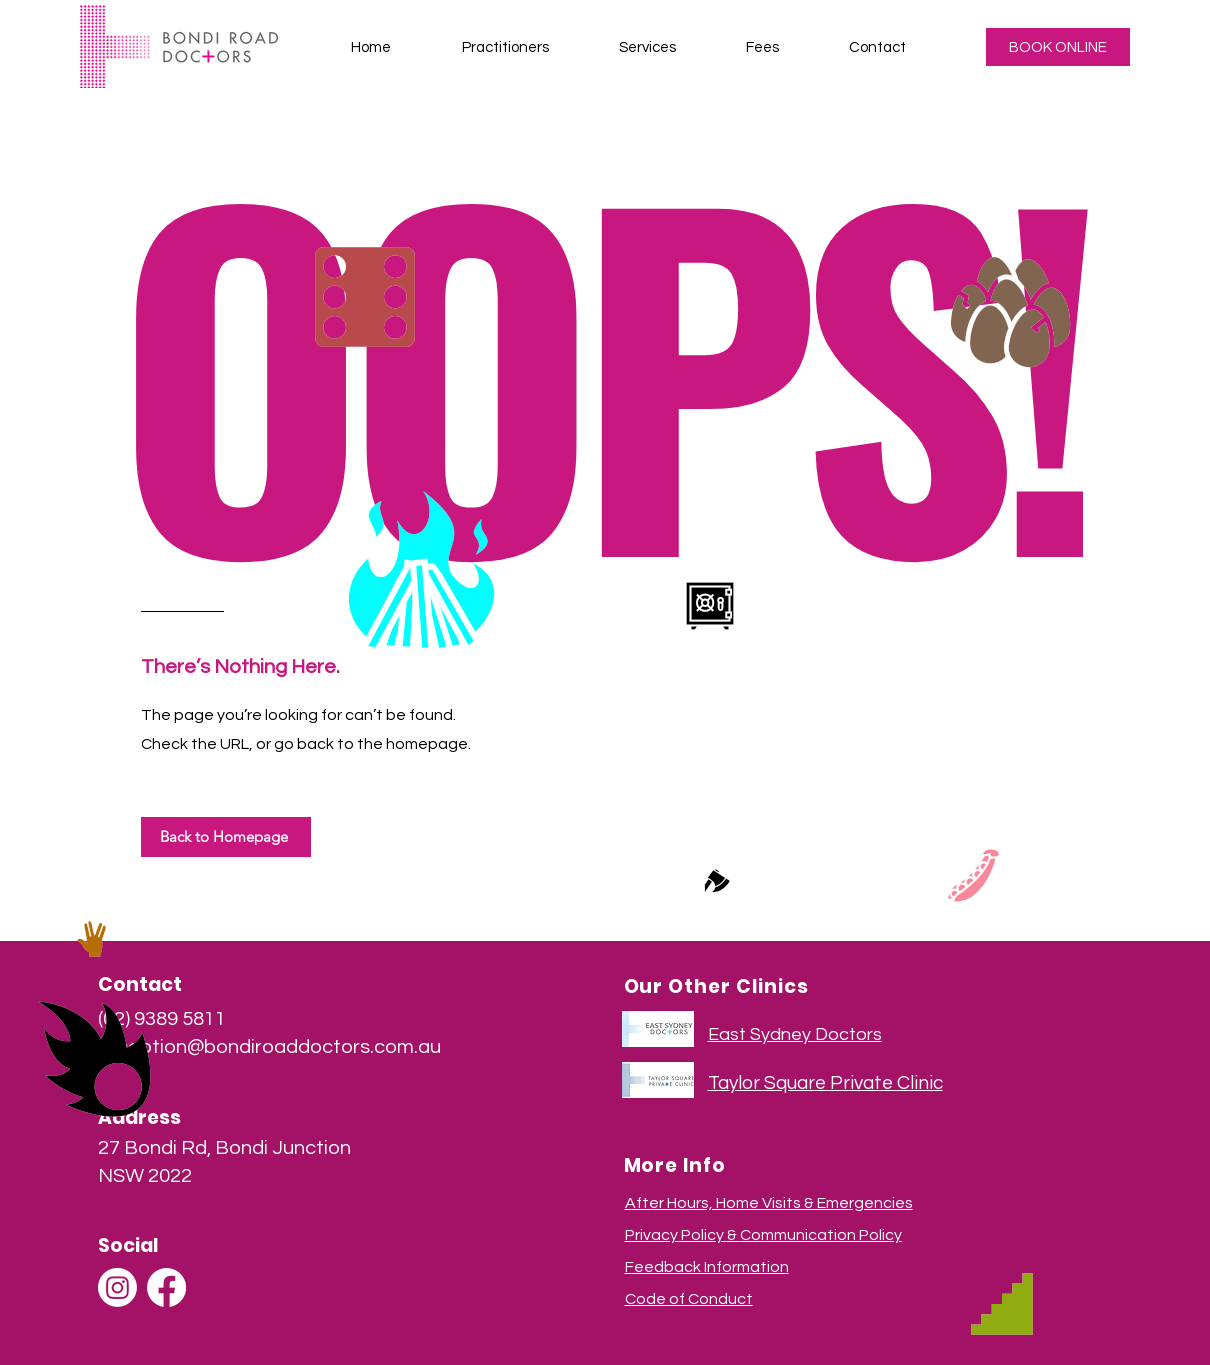 The height and width of the screenshot is (1365, 1210). I want to click on select peas as an ingredient, so click(973, 875).